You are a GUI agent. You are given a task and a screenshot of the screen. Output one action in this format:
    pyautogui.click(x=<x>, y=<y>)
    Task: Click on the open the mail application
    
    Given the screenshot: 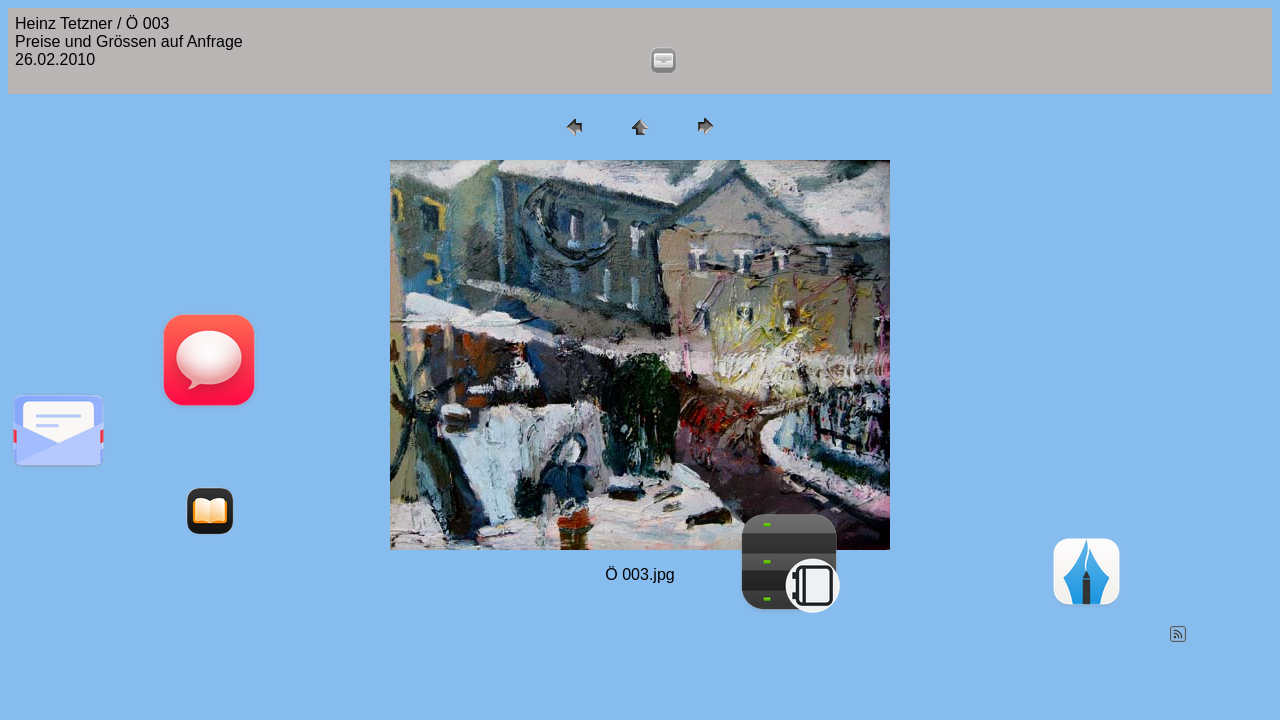 What is the action you would take?
    pyautogui.click(x=58, y=430)
    